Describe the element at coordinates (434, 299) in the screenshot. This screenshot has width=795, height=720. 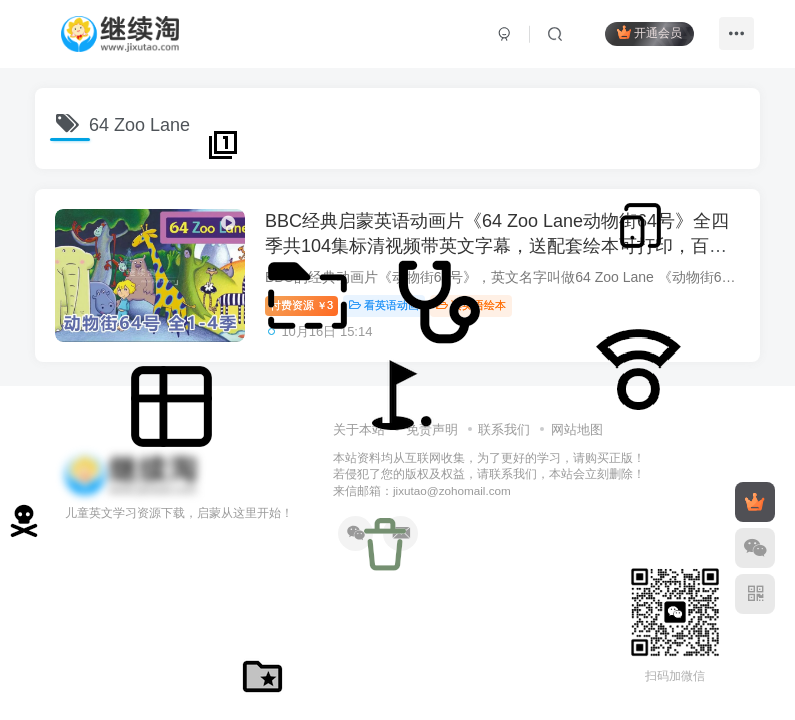
I see `access health or medical features` at that location.